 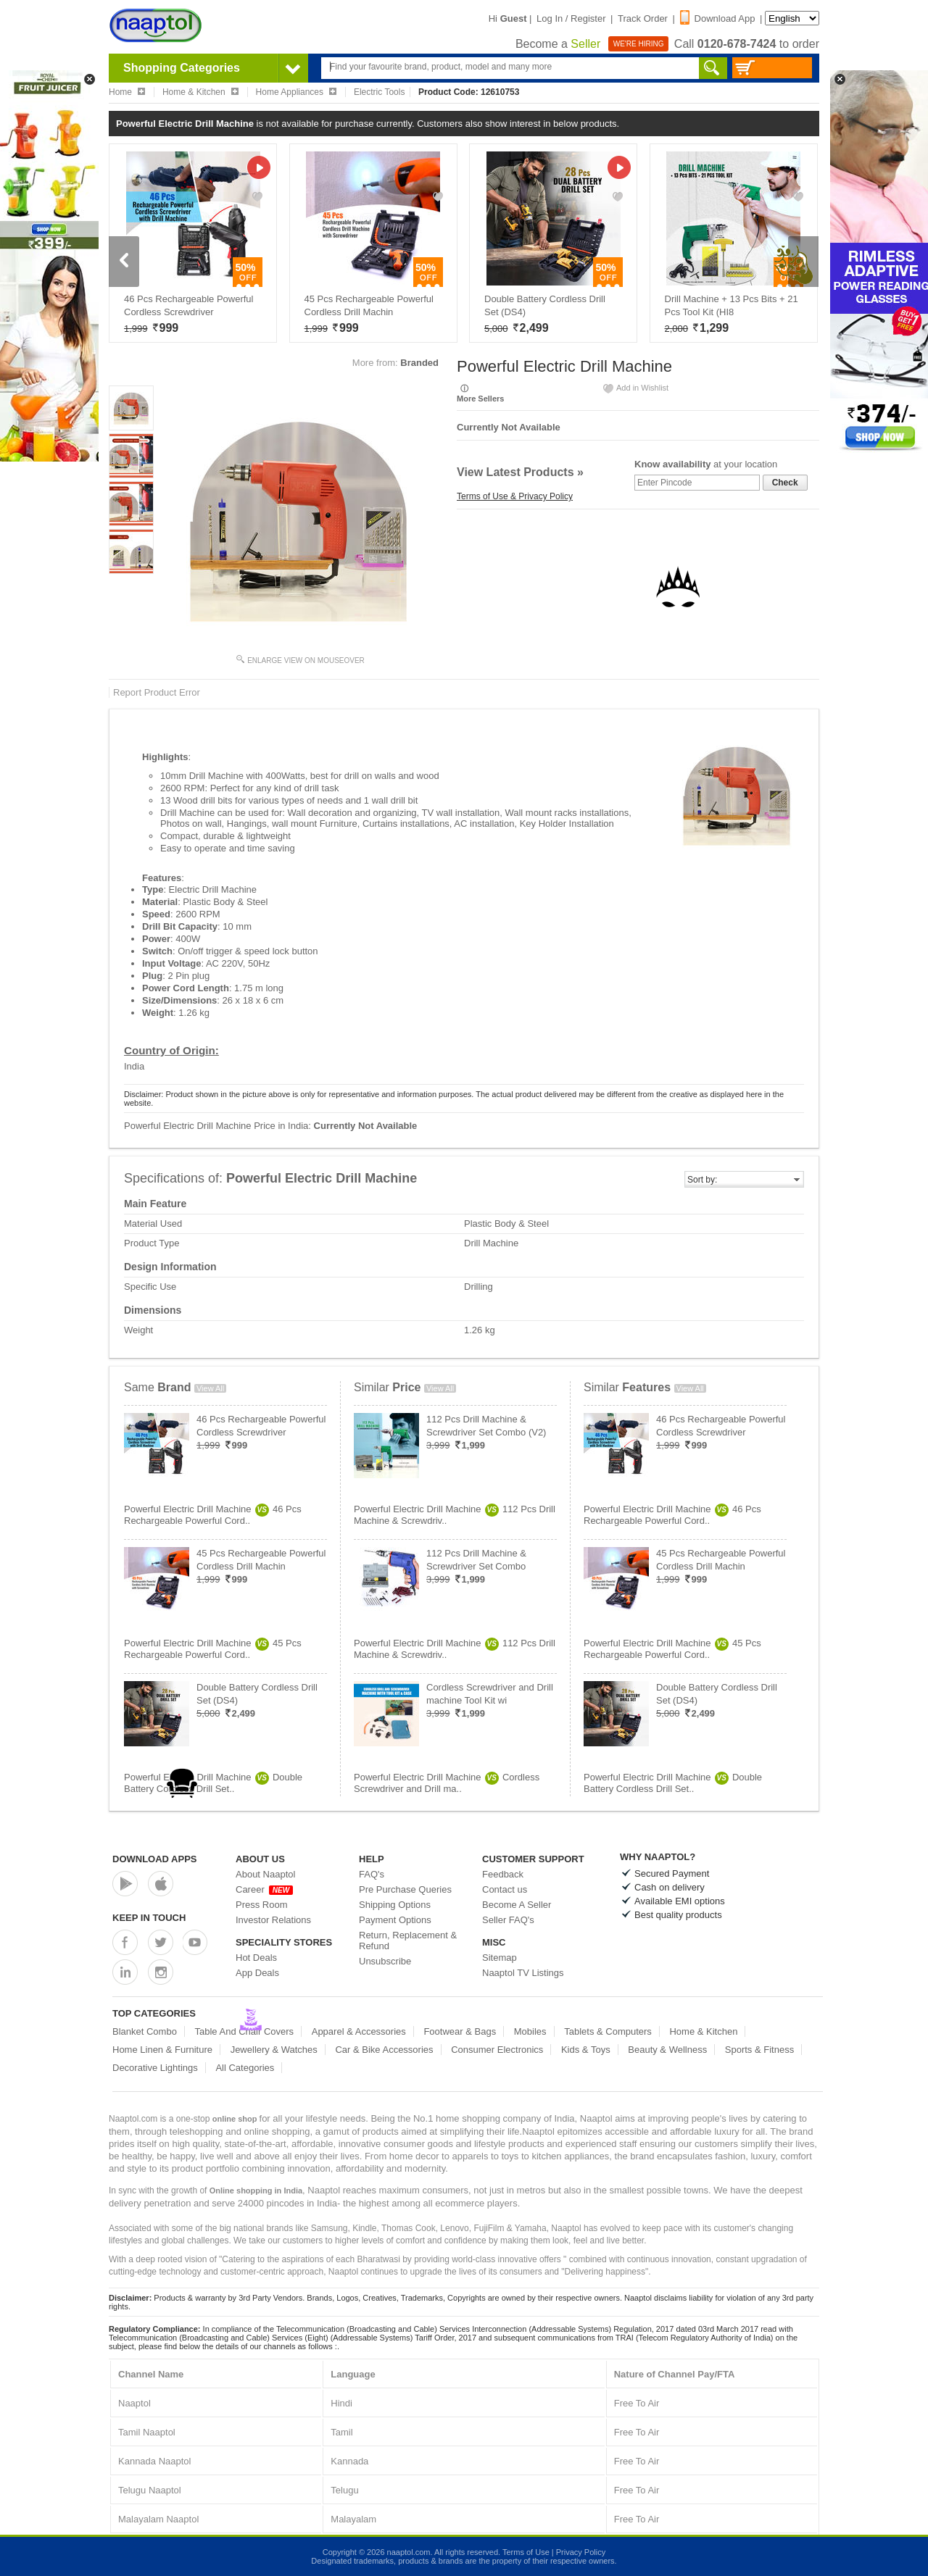 I want to click on indicates premium or VIP membership status, so click(x=678, y=588).